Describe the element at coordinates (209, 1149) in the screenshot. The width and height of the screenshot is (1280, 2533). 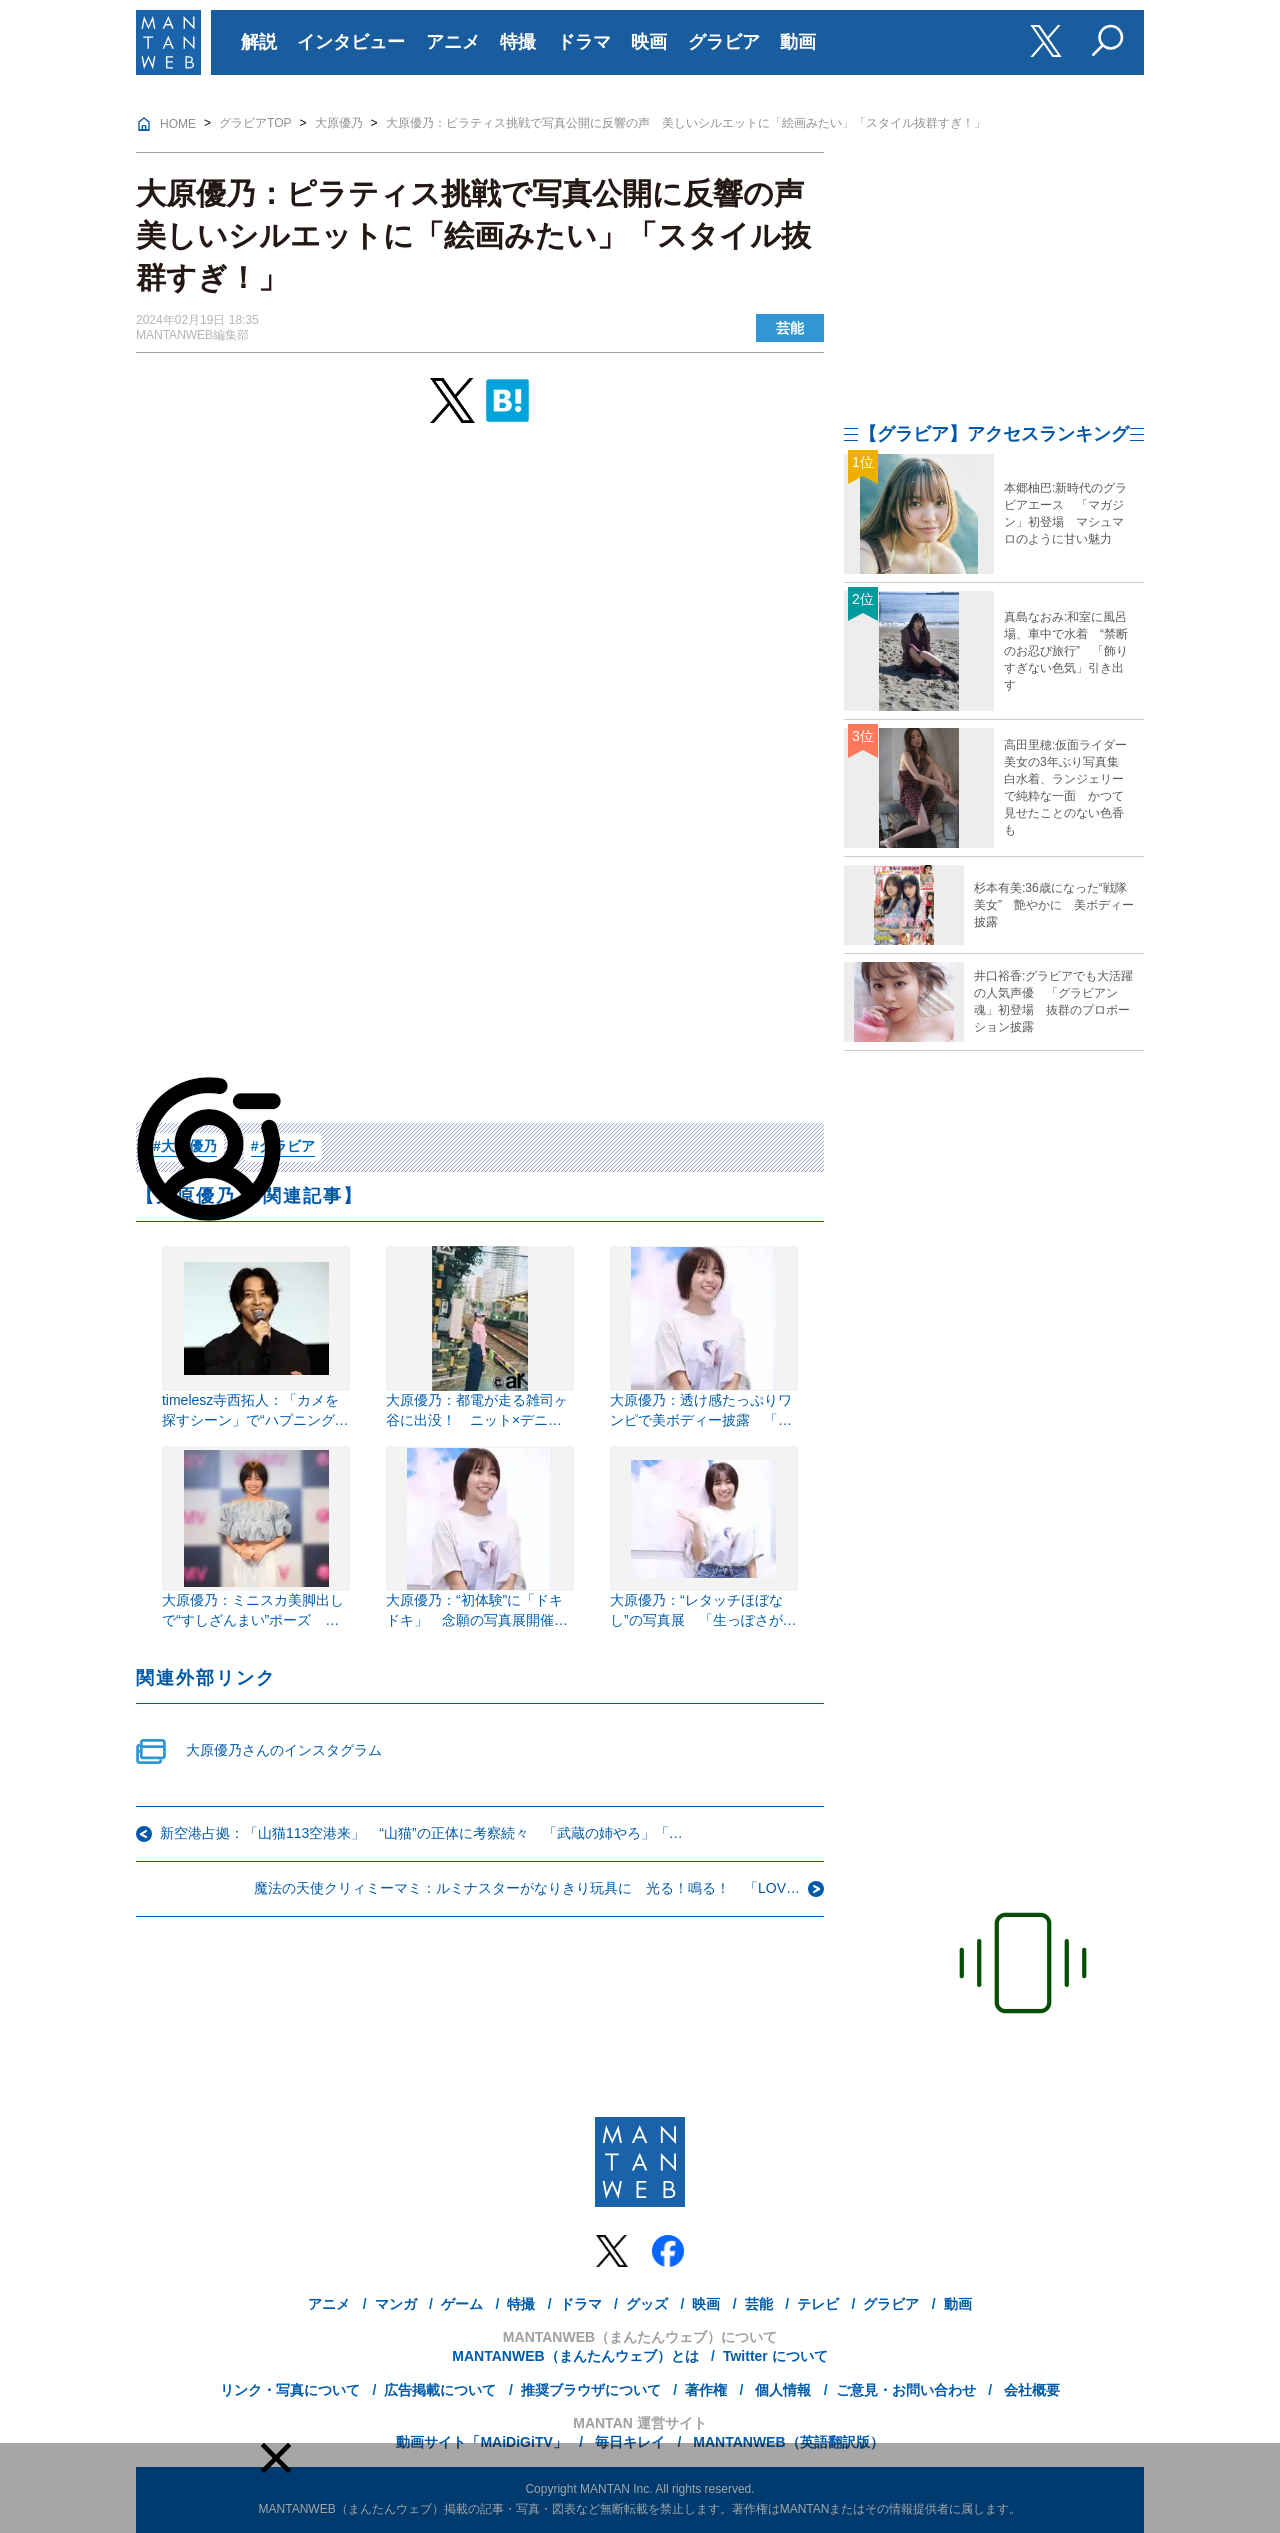
I see `remove a user from your contacts` at that location.